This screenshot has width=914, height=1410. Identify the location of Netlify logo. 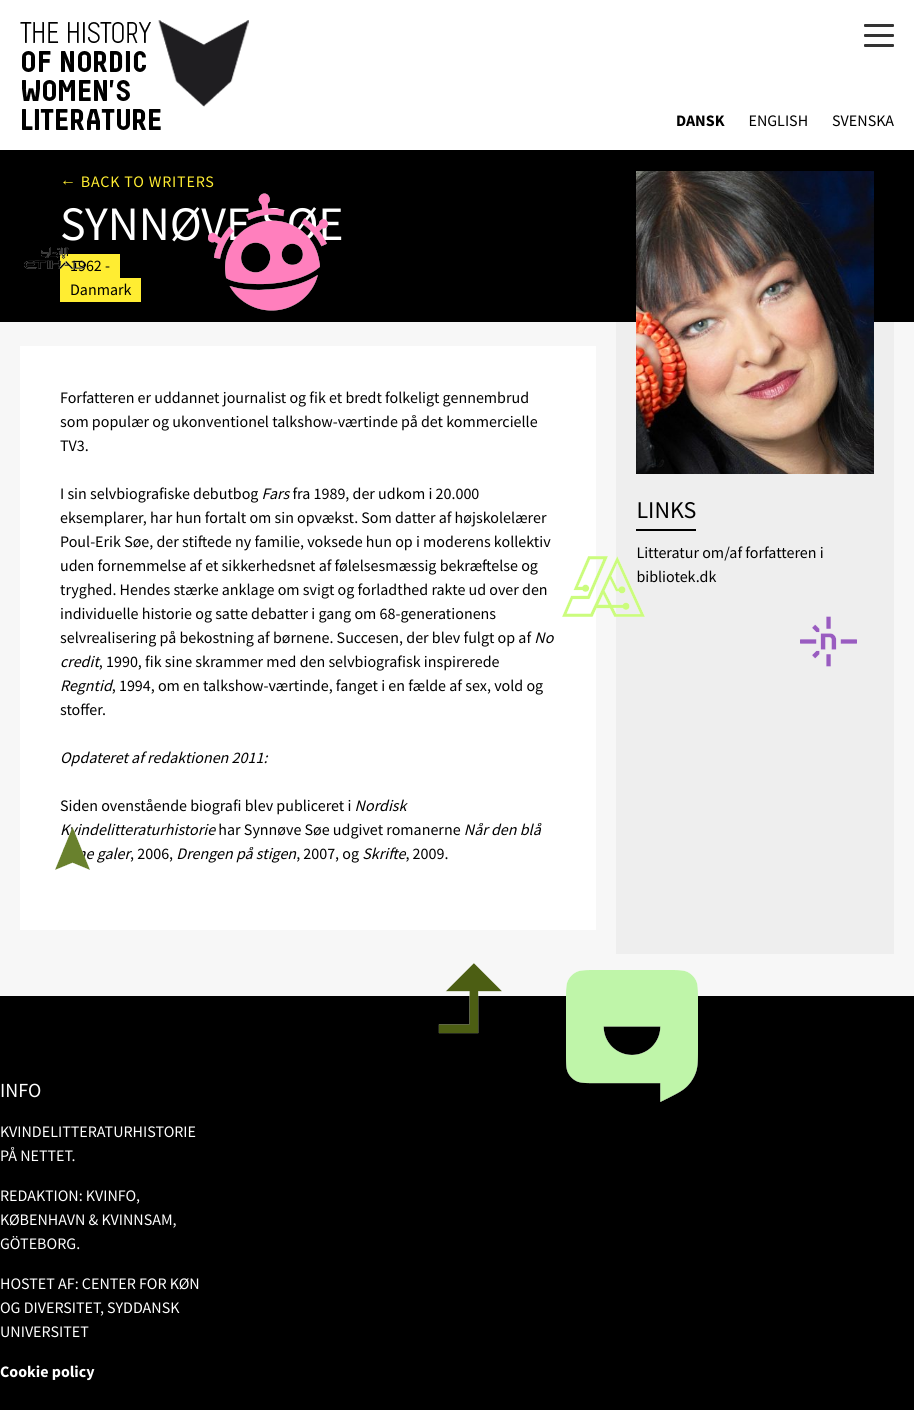
(828, 641).